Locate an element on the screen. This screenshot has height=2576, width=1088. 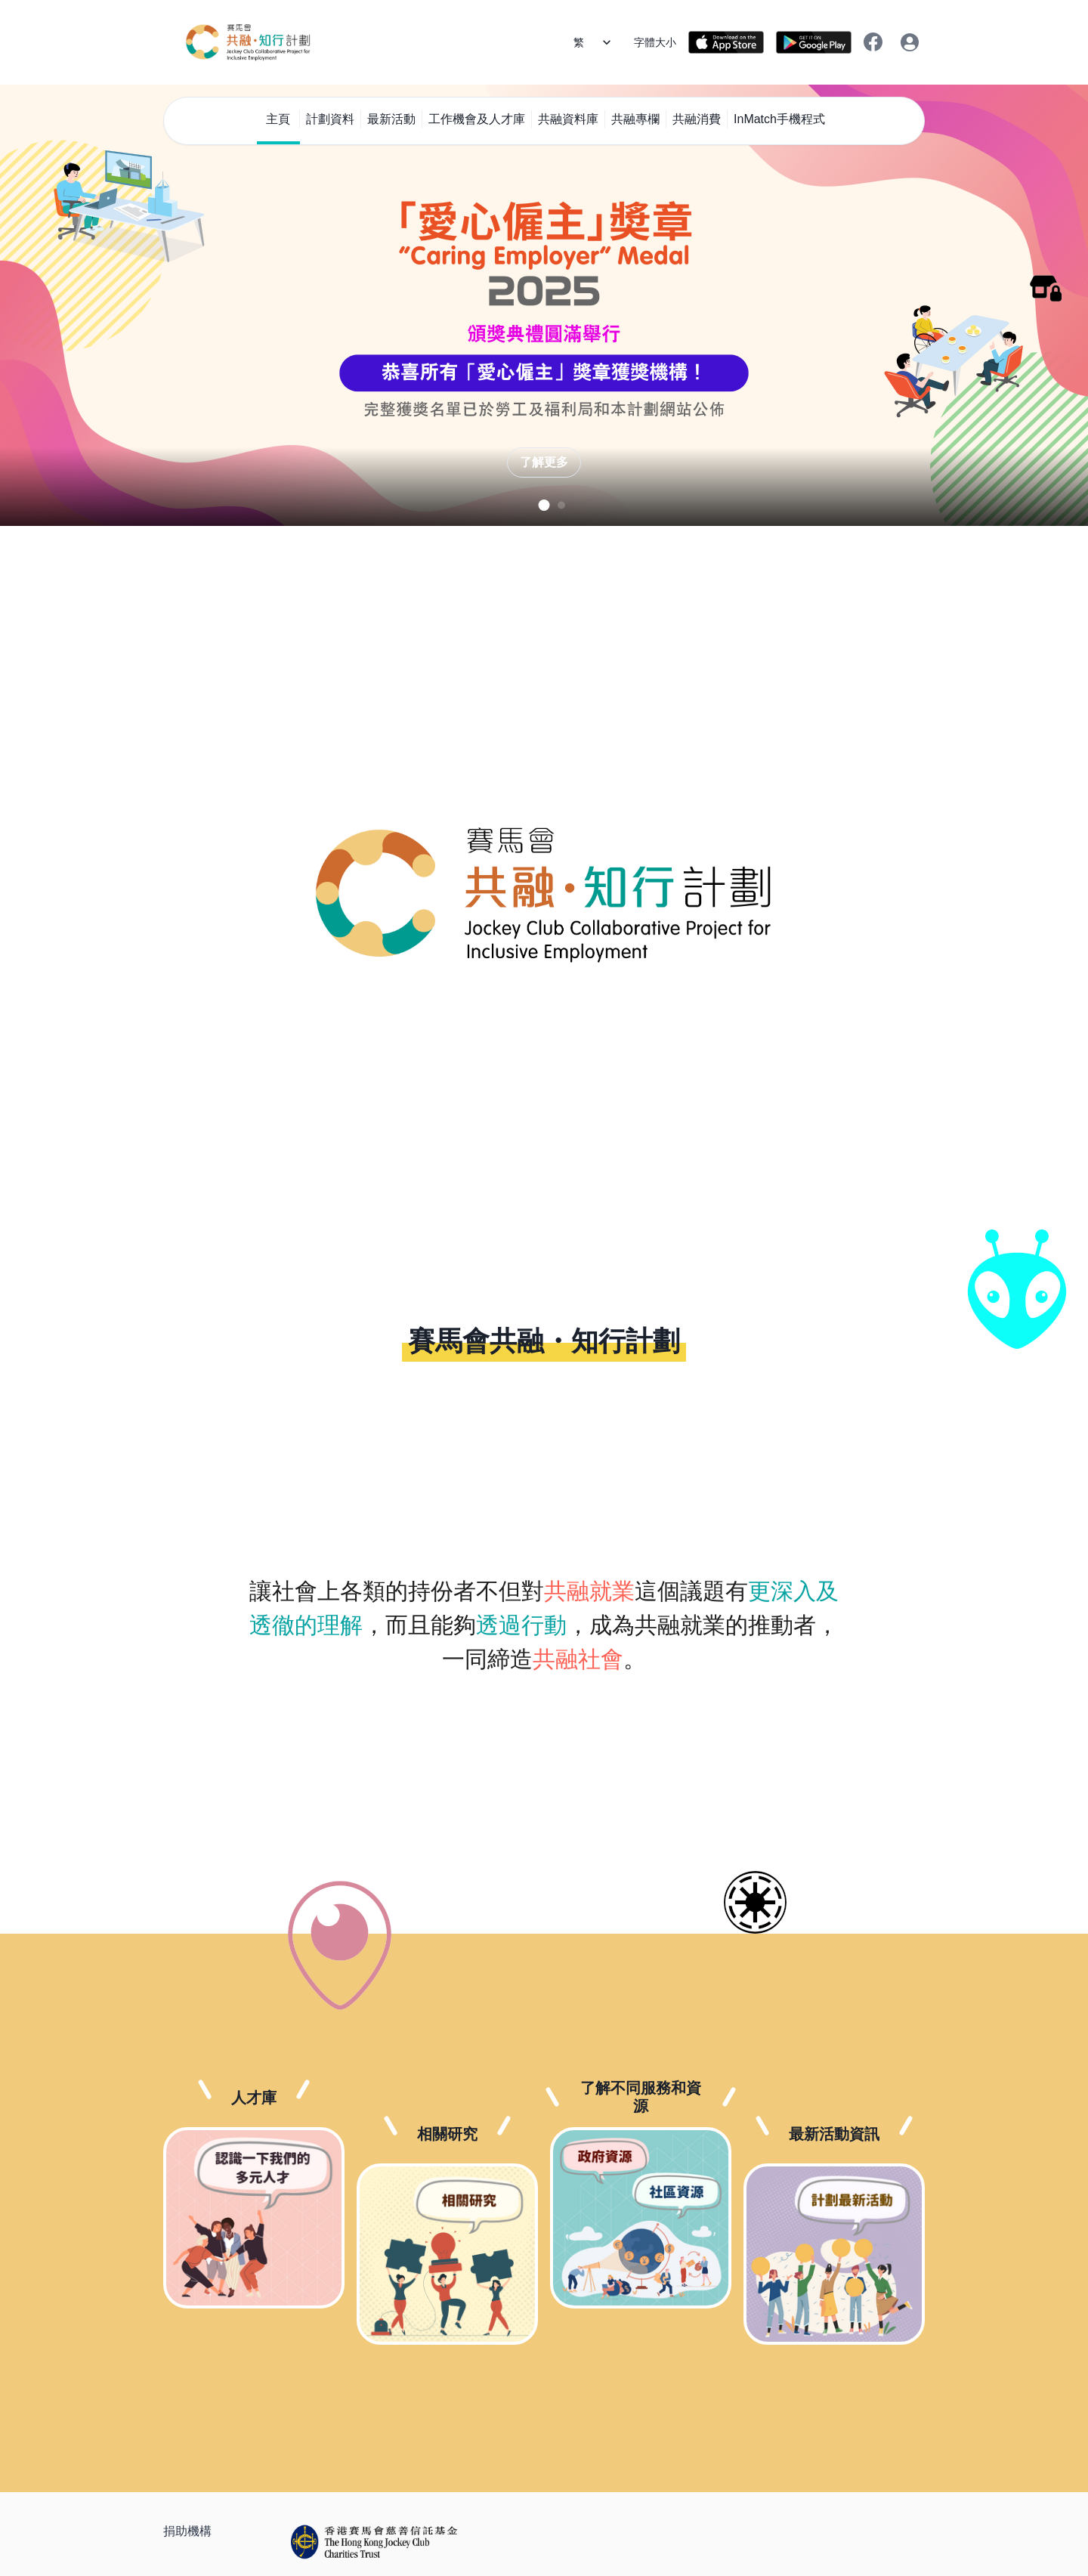
galactic republic logo from star wars is located at coordinates (755, 1902).